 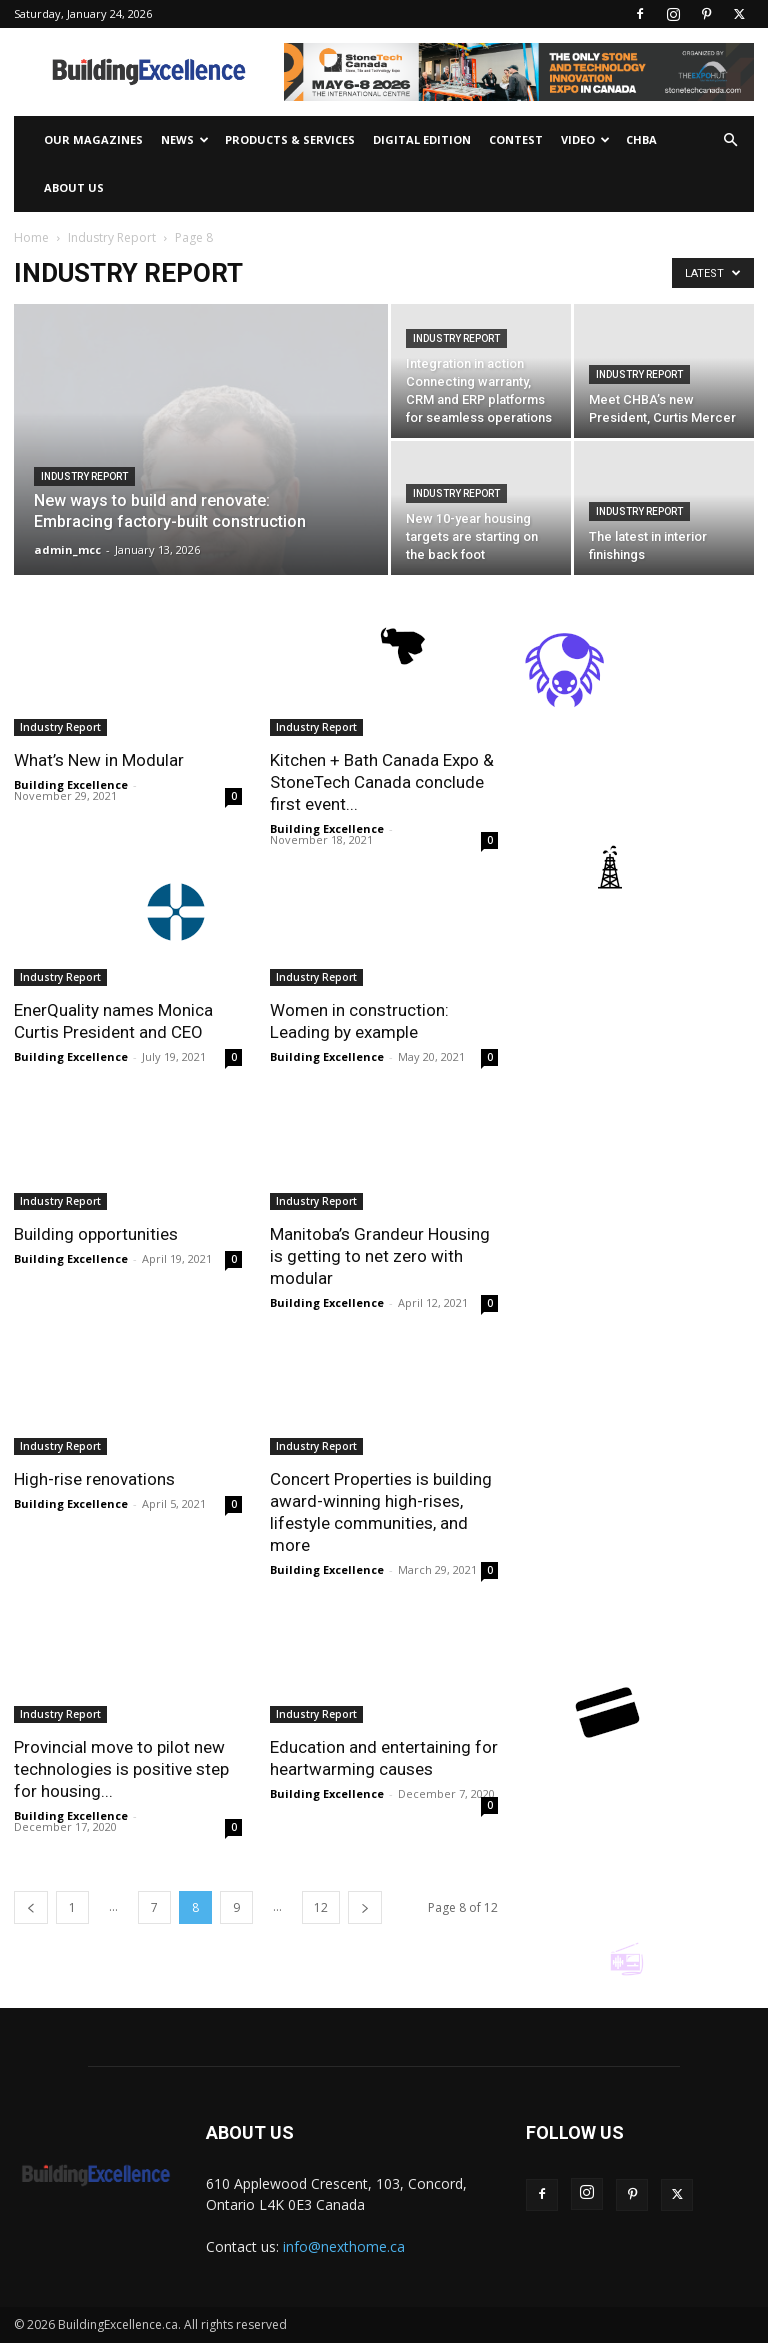 What do you see at coordinates (563, 670) in the screenshot?
I see `indicates a tick or mite creature in a game context` at bounding box center [563, 670].